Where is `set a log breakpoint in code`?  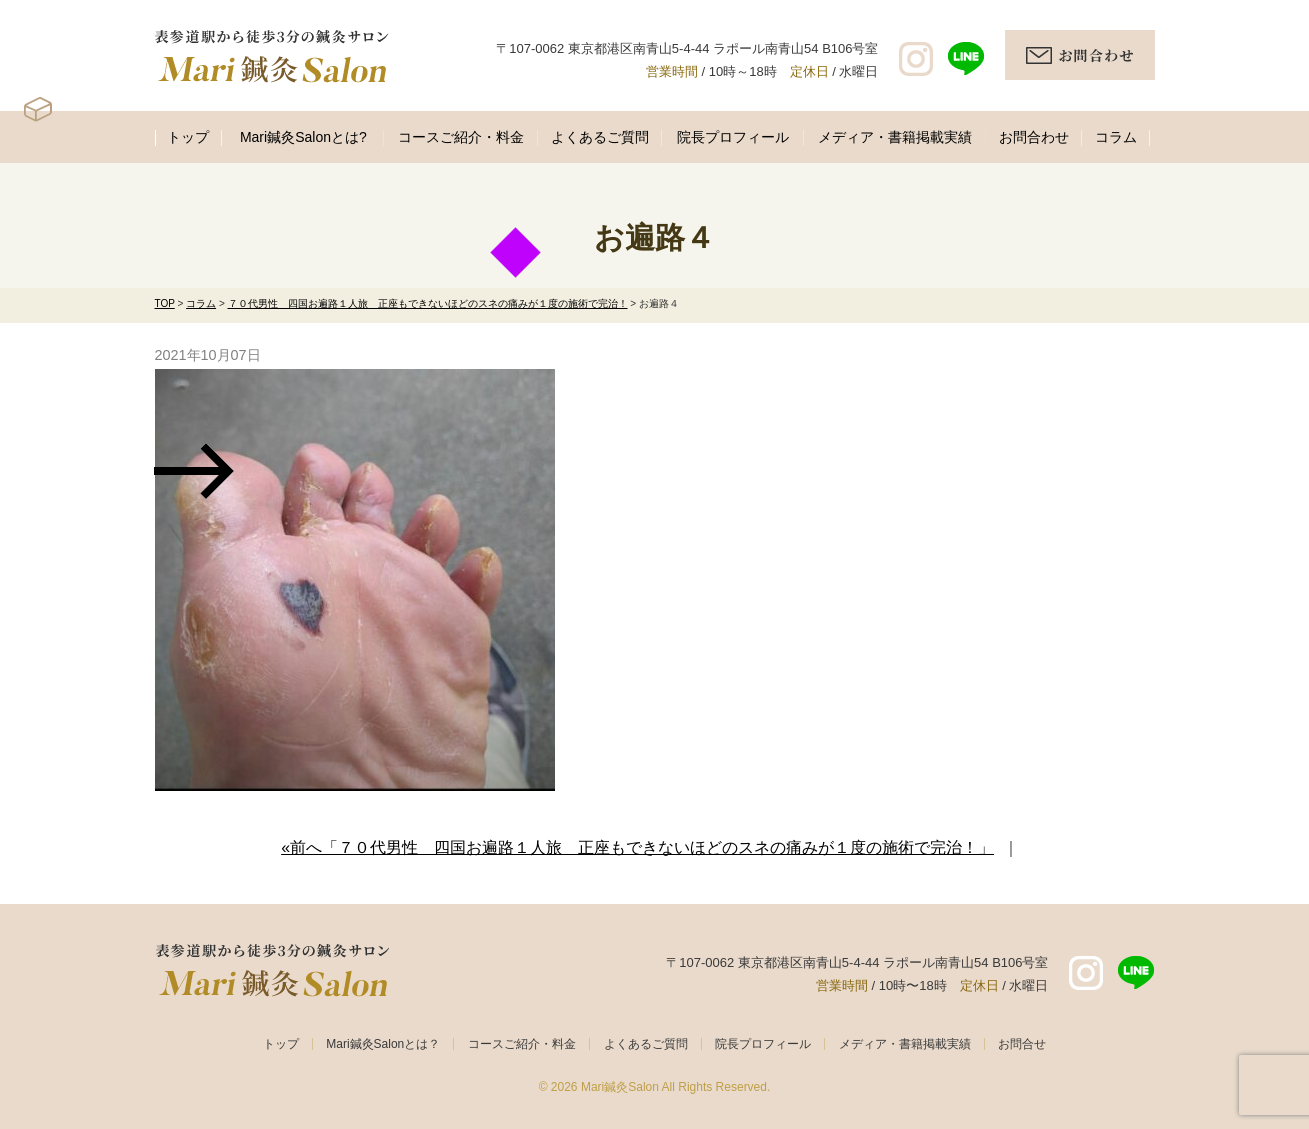 set a log breakpoint in code is located at coordinates (515, 252).